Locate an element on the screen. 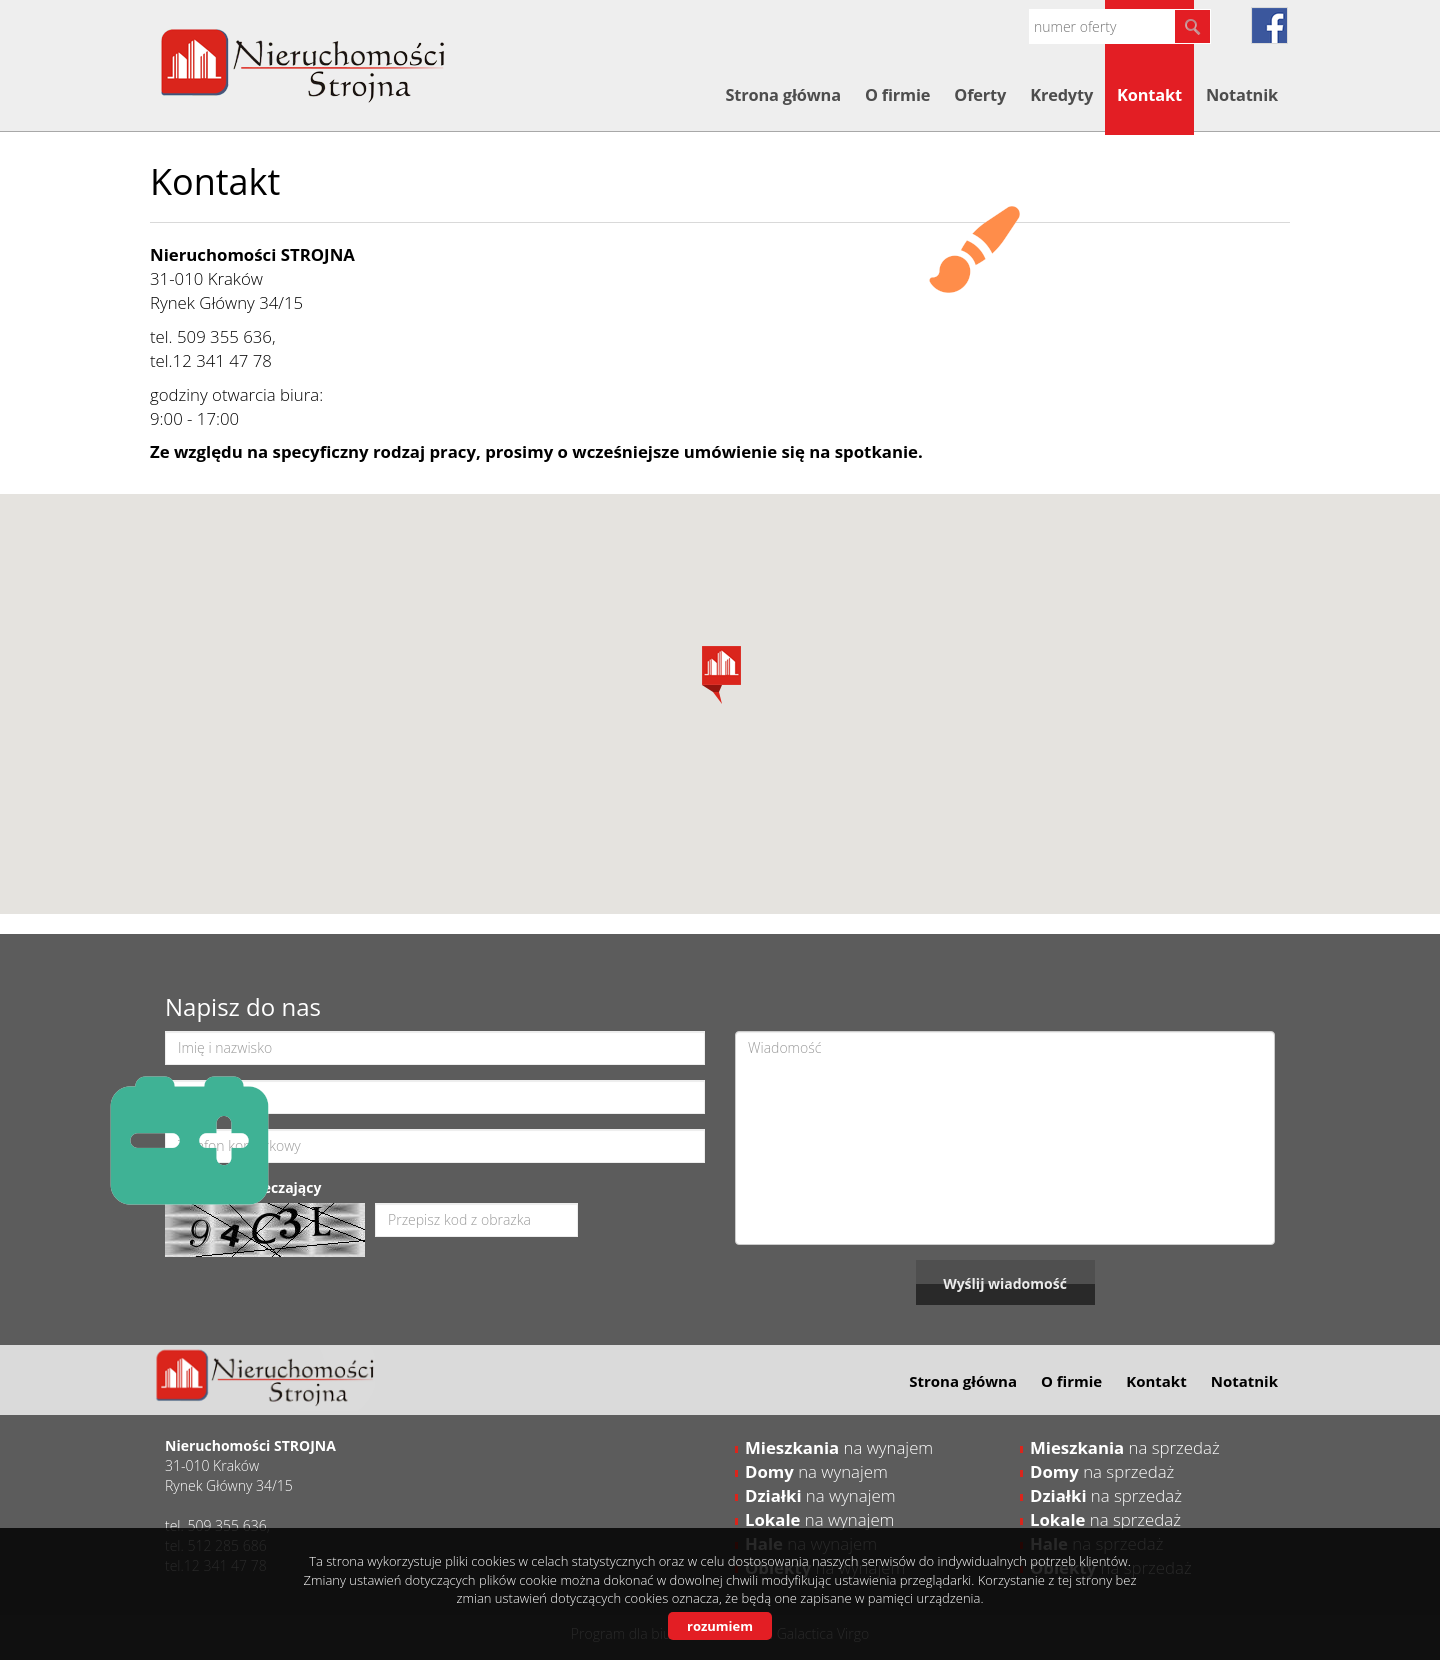  access drawing or painting tools is located at coordinates (976, 249).